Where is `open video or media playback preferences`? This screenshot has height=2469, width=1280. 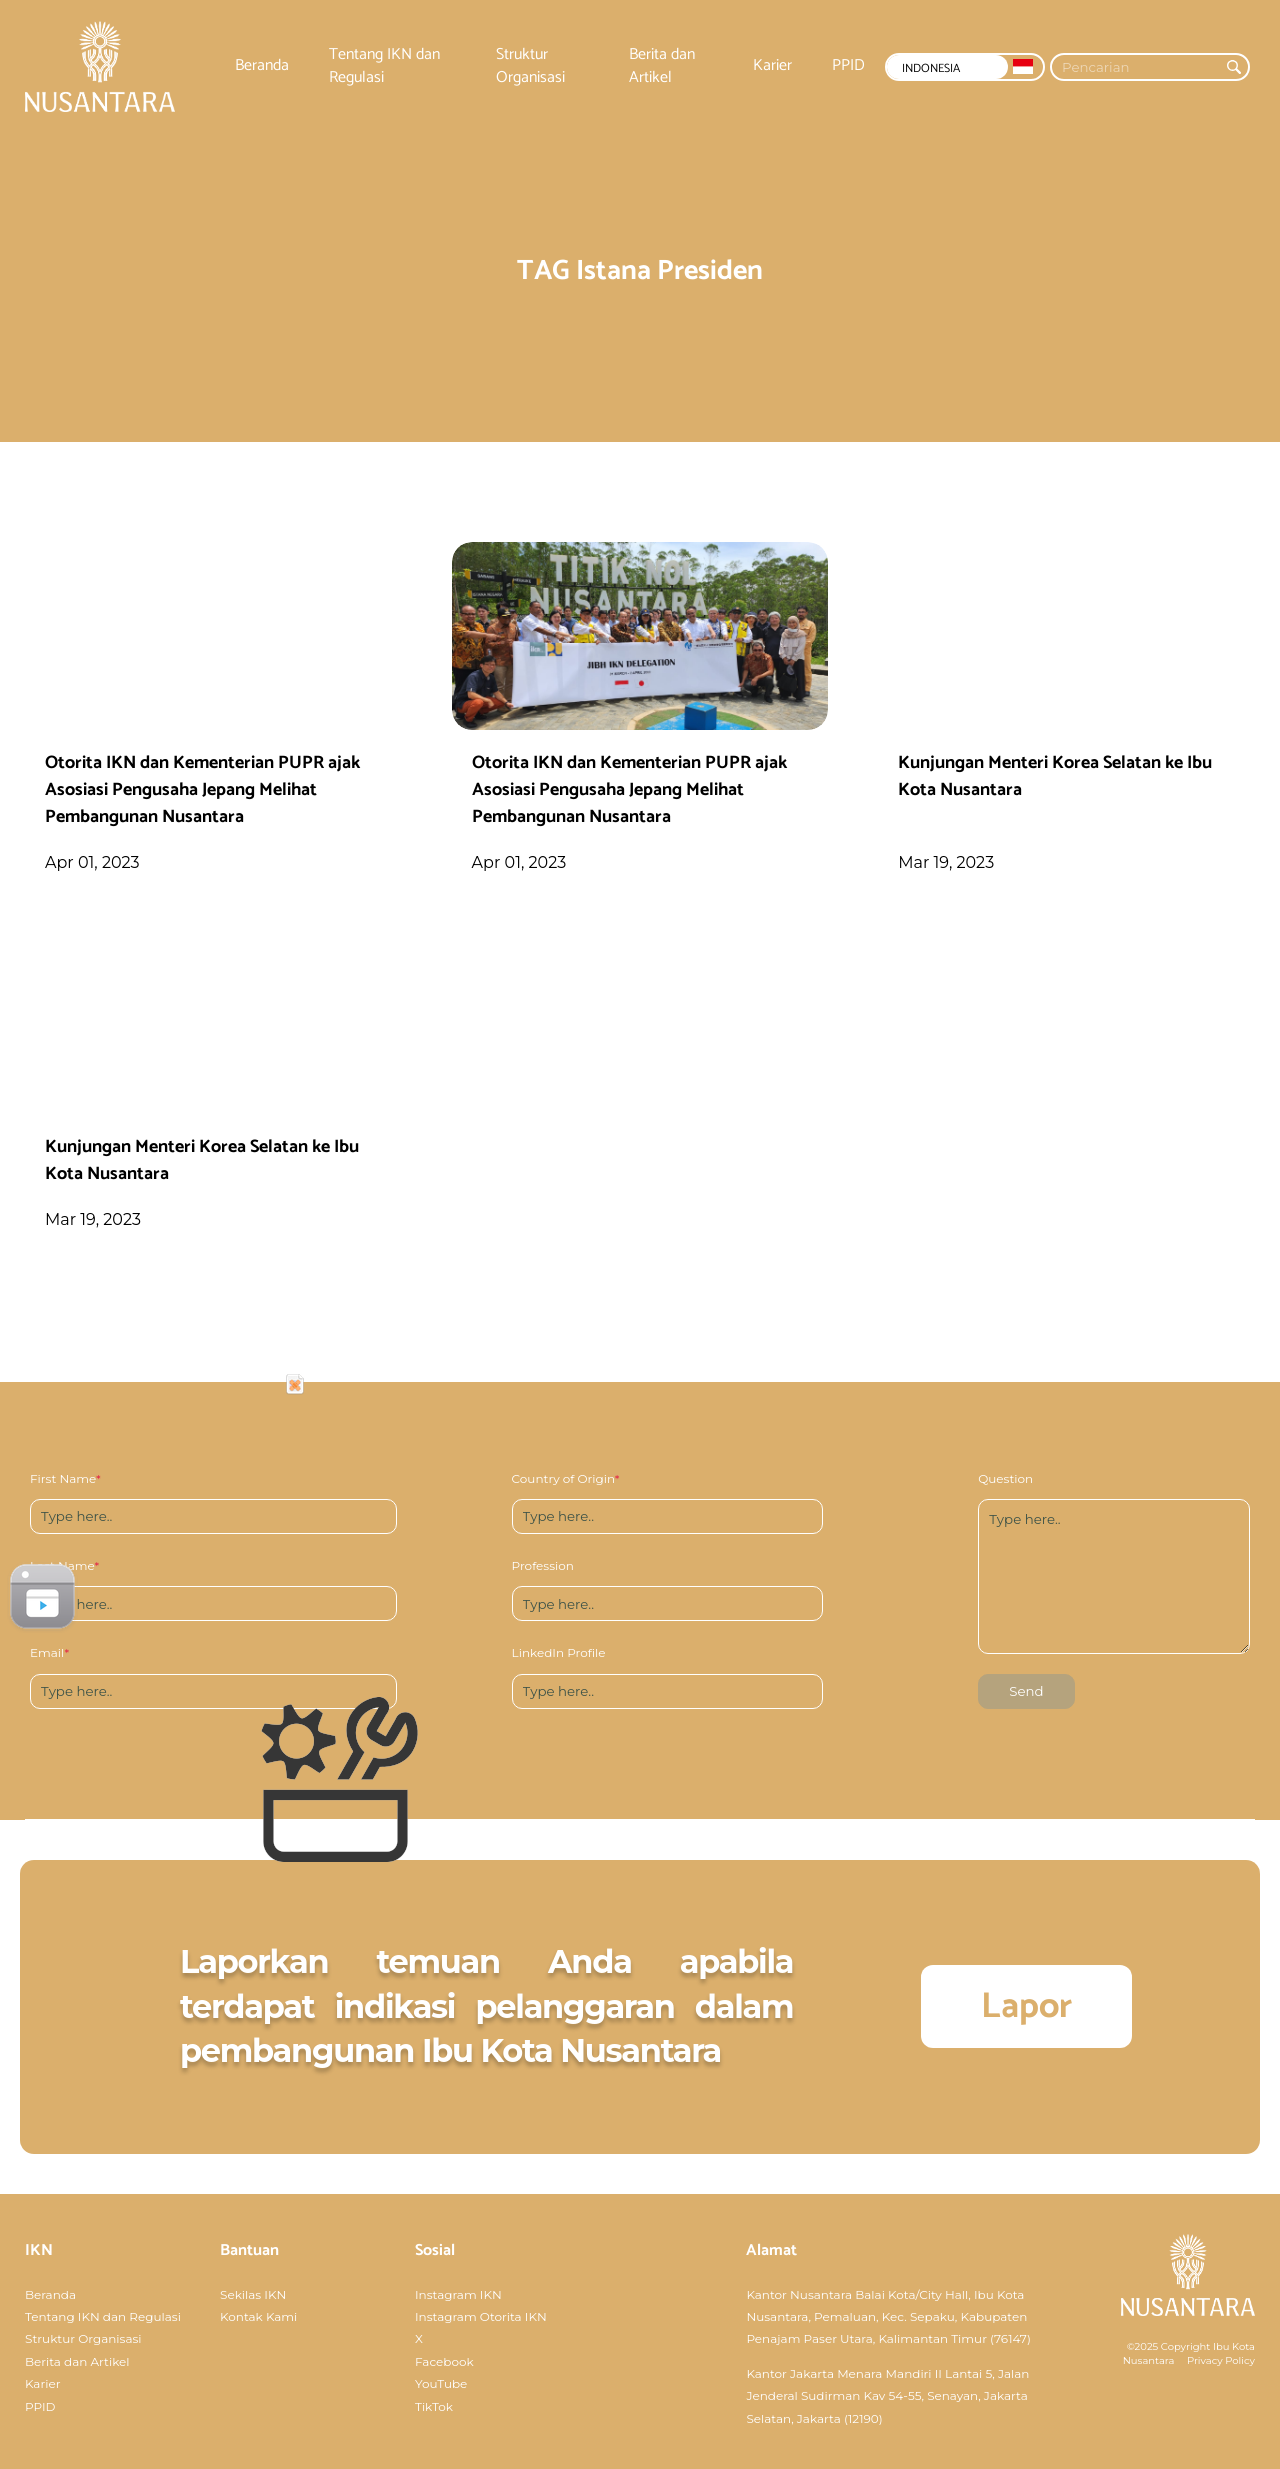 open video or media playback preferences is located at coordinates (42, 1597).